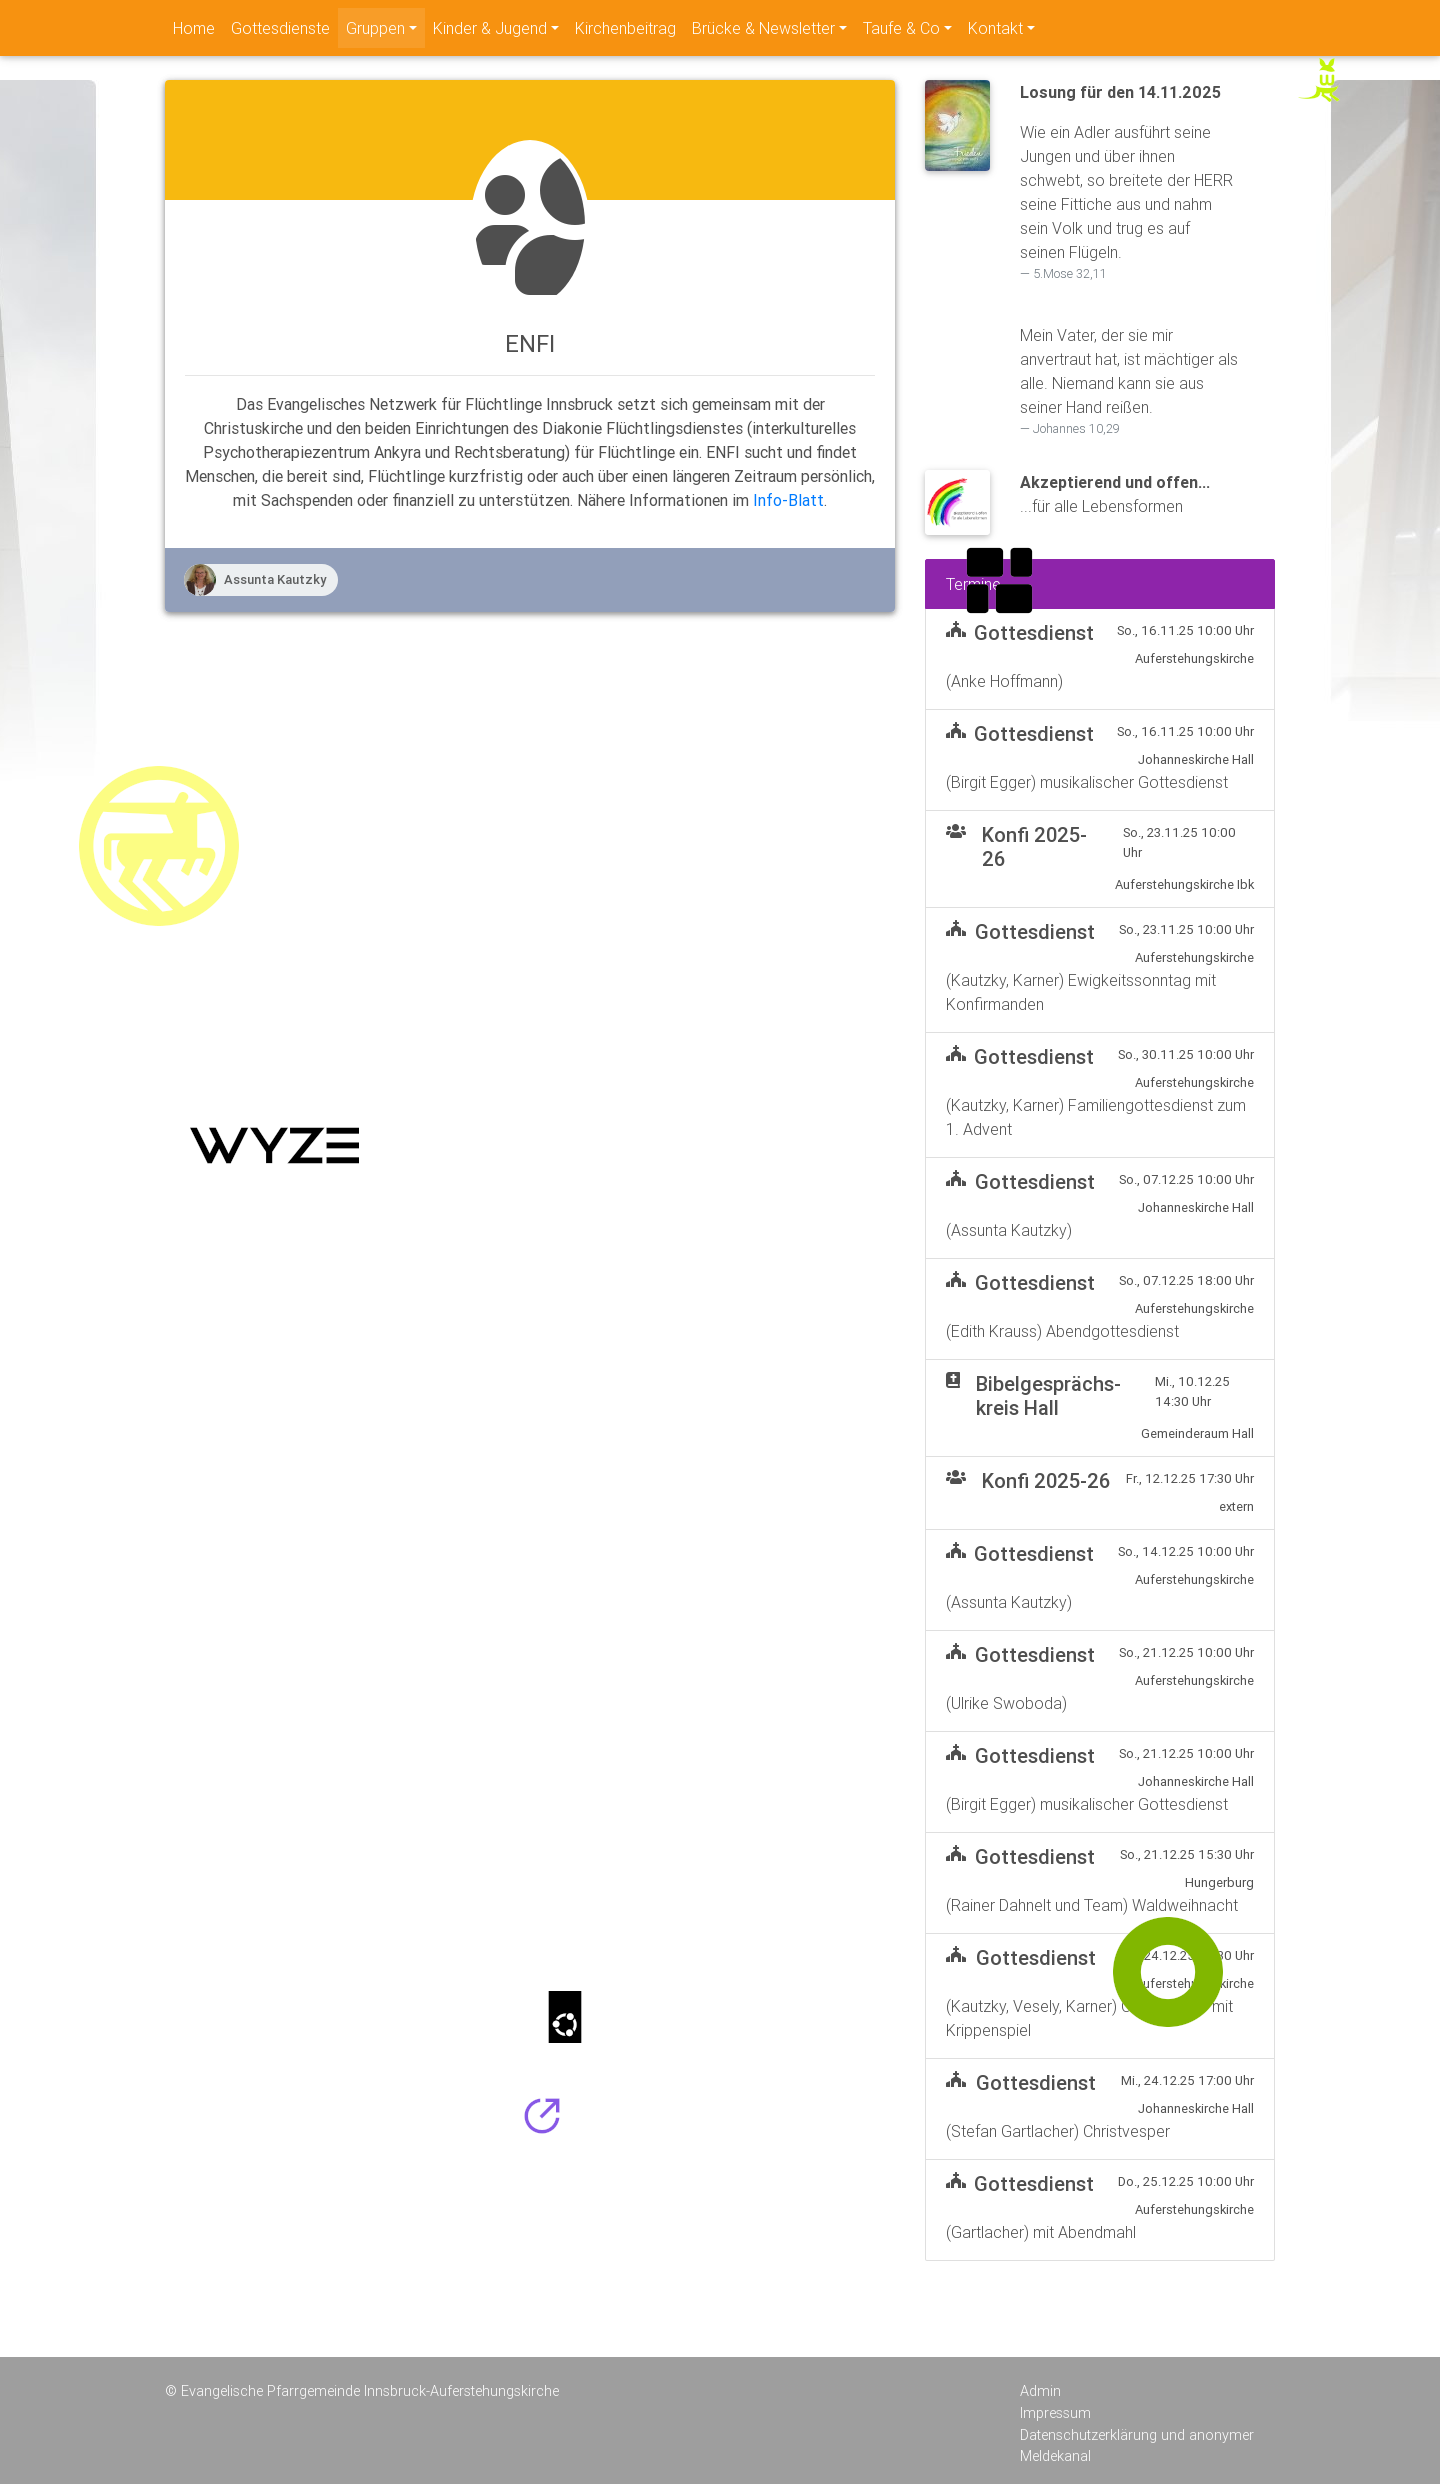 This screenshot has width=1440, height=2484. Describe the element at coordinates (274, 1145) in the screenshot. I see `open the Wyze smart home app` at that location.